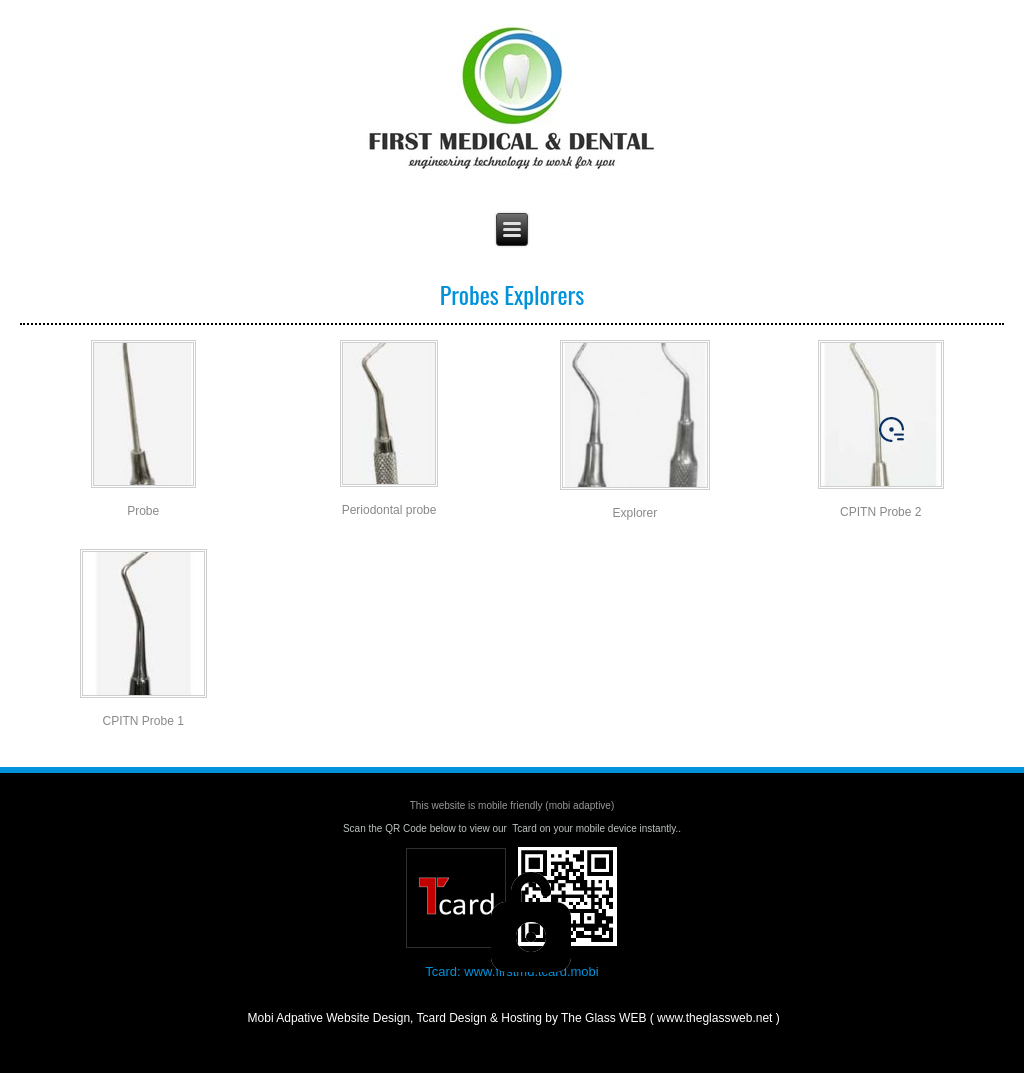 Image resolution: width=1024 pixels, height=1073 pixels. What do you see at coordinates (531, 922) in the screenshot?
I see `unlock a secured item or feature` at bounding box center [531, 922].